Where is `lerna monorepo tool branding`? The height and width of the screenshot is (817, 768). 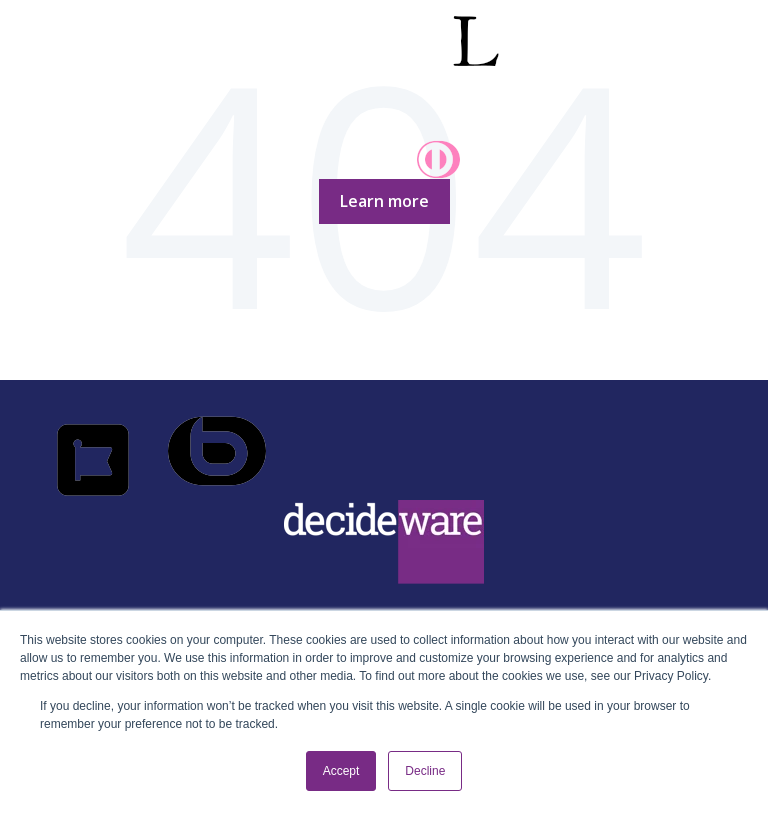
lerna monorepo tool branding is located at coordinates (476, 41).